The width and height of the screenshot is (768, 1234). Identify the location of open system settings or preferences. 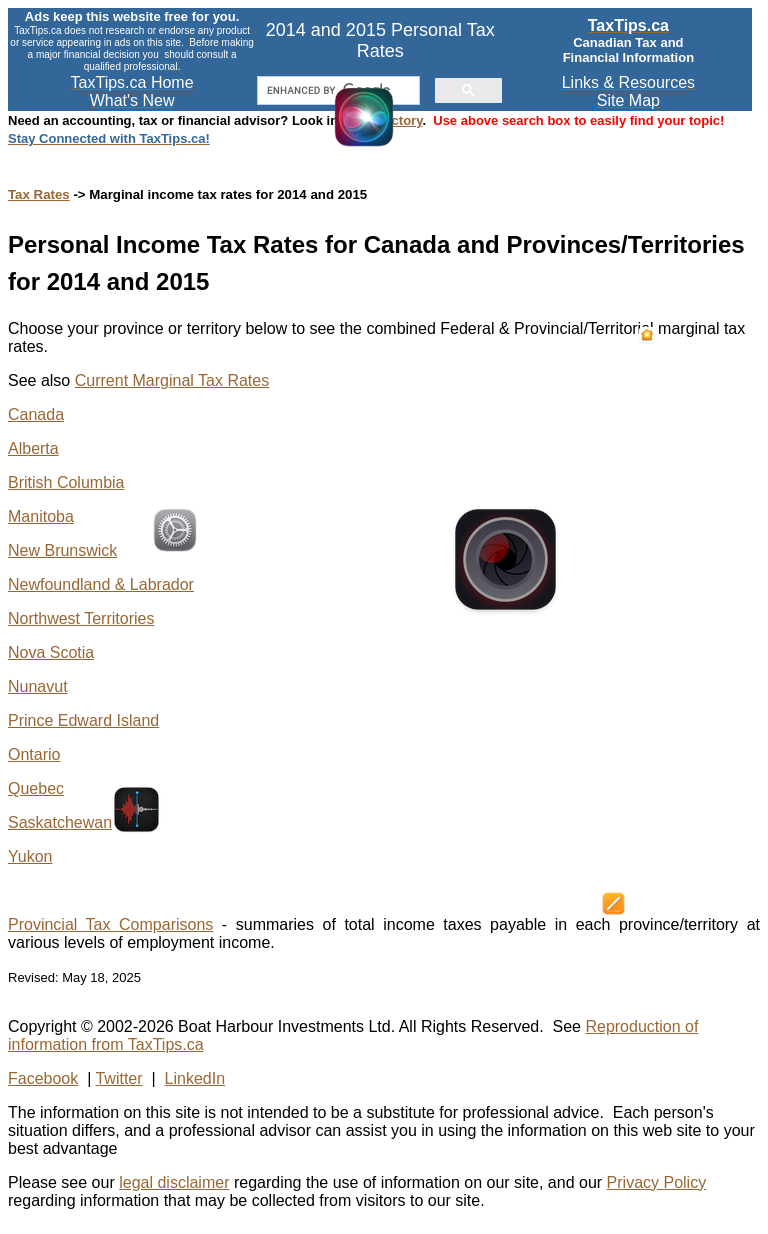
(175, 530).